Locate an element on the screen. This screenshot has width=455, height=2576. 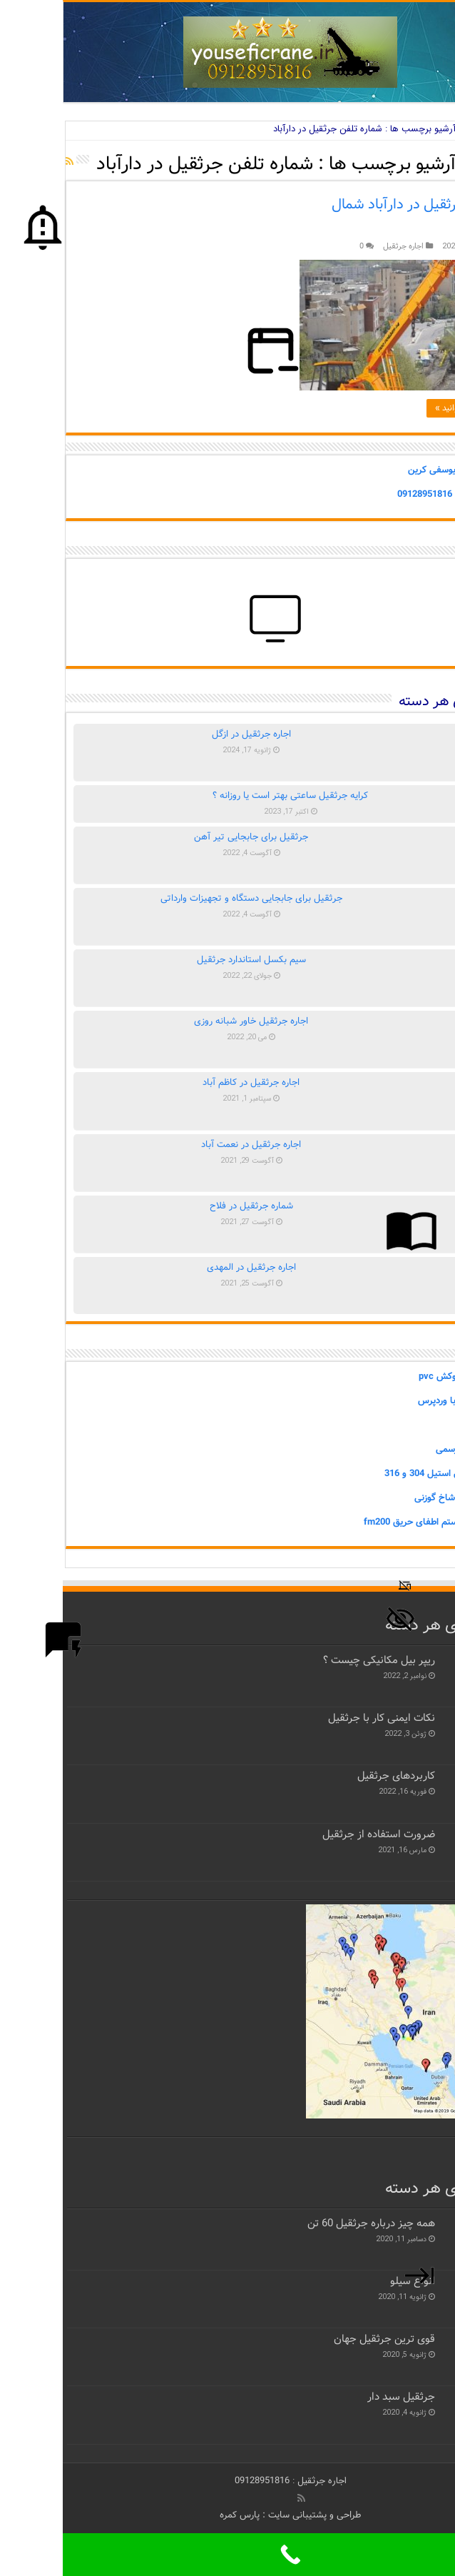
remove a browser tab or window is located at coordinates (270, 350).